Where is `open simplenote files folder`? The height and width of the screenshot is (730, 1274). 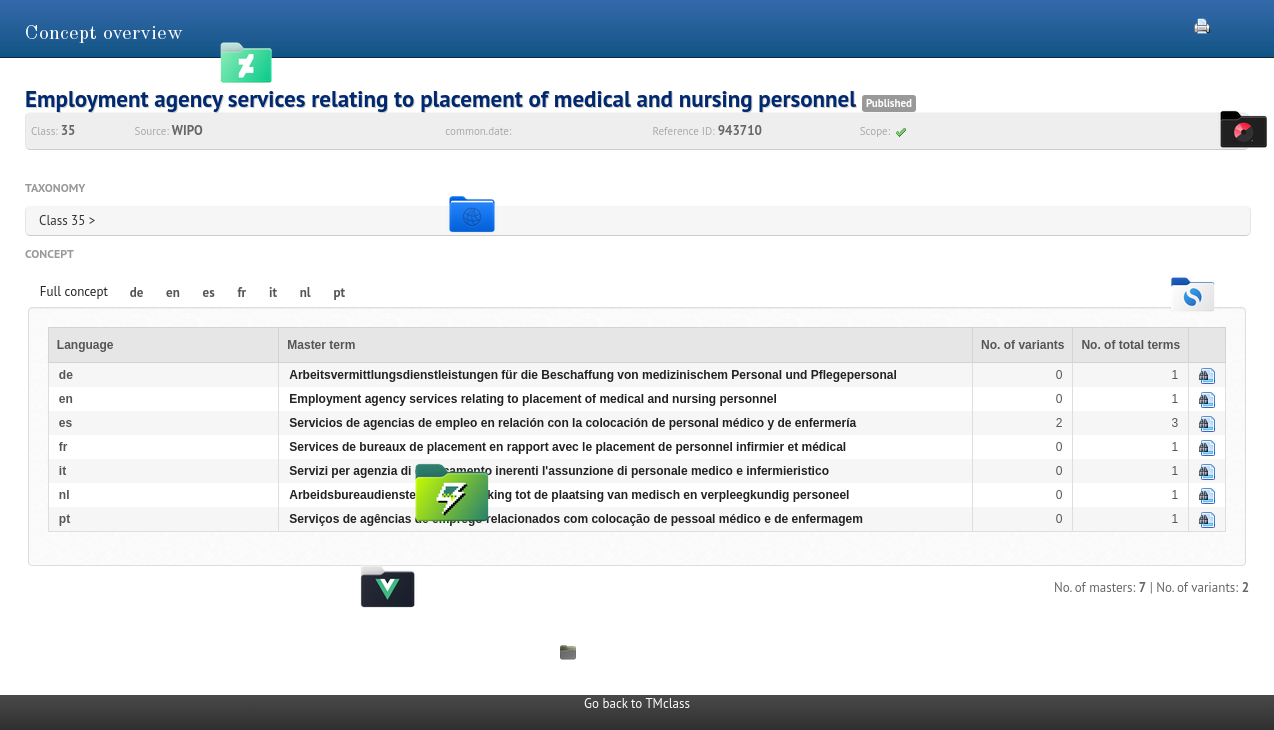
open simplenote files folder is located at coordinates (1192, 295).